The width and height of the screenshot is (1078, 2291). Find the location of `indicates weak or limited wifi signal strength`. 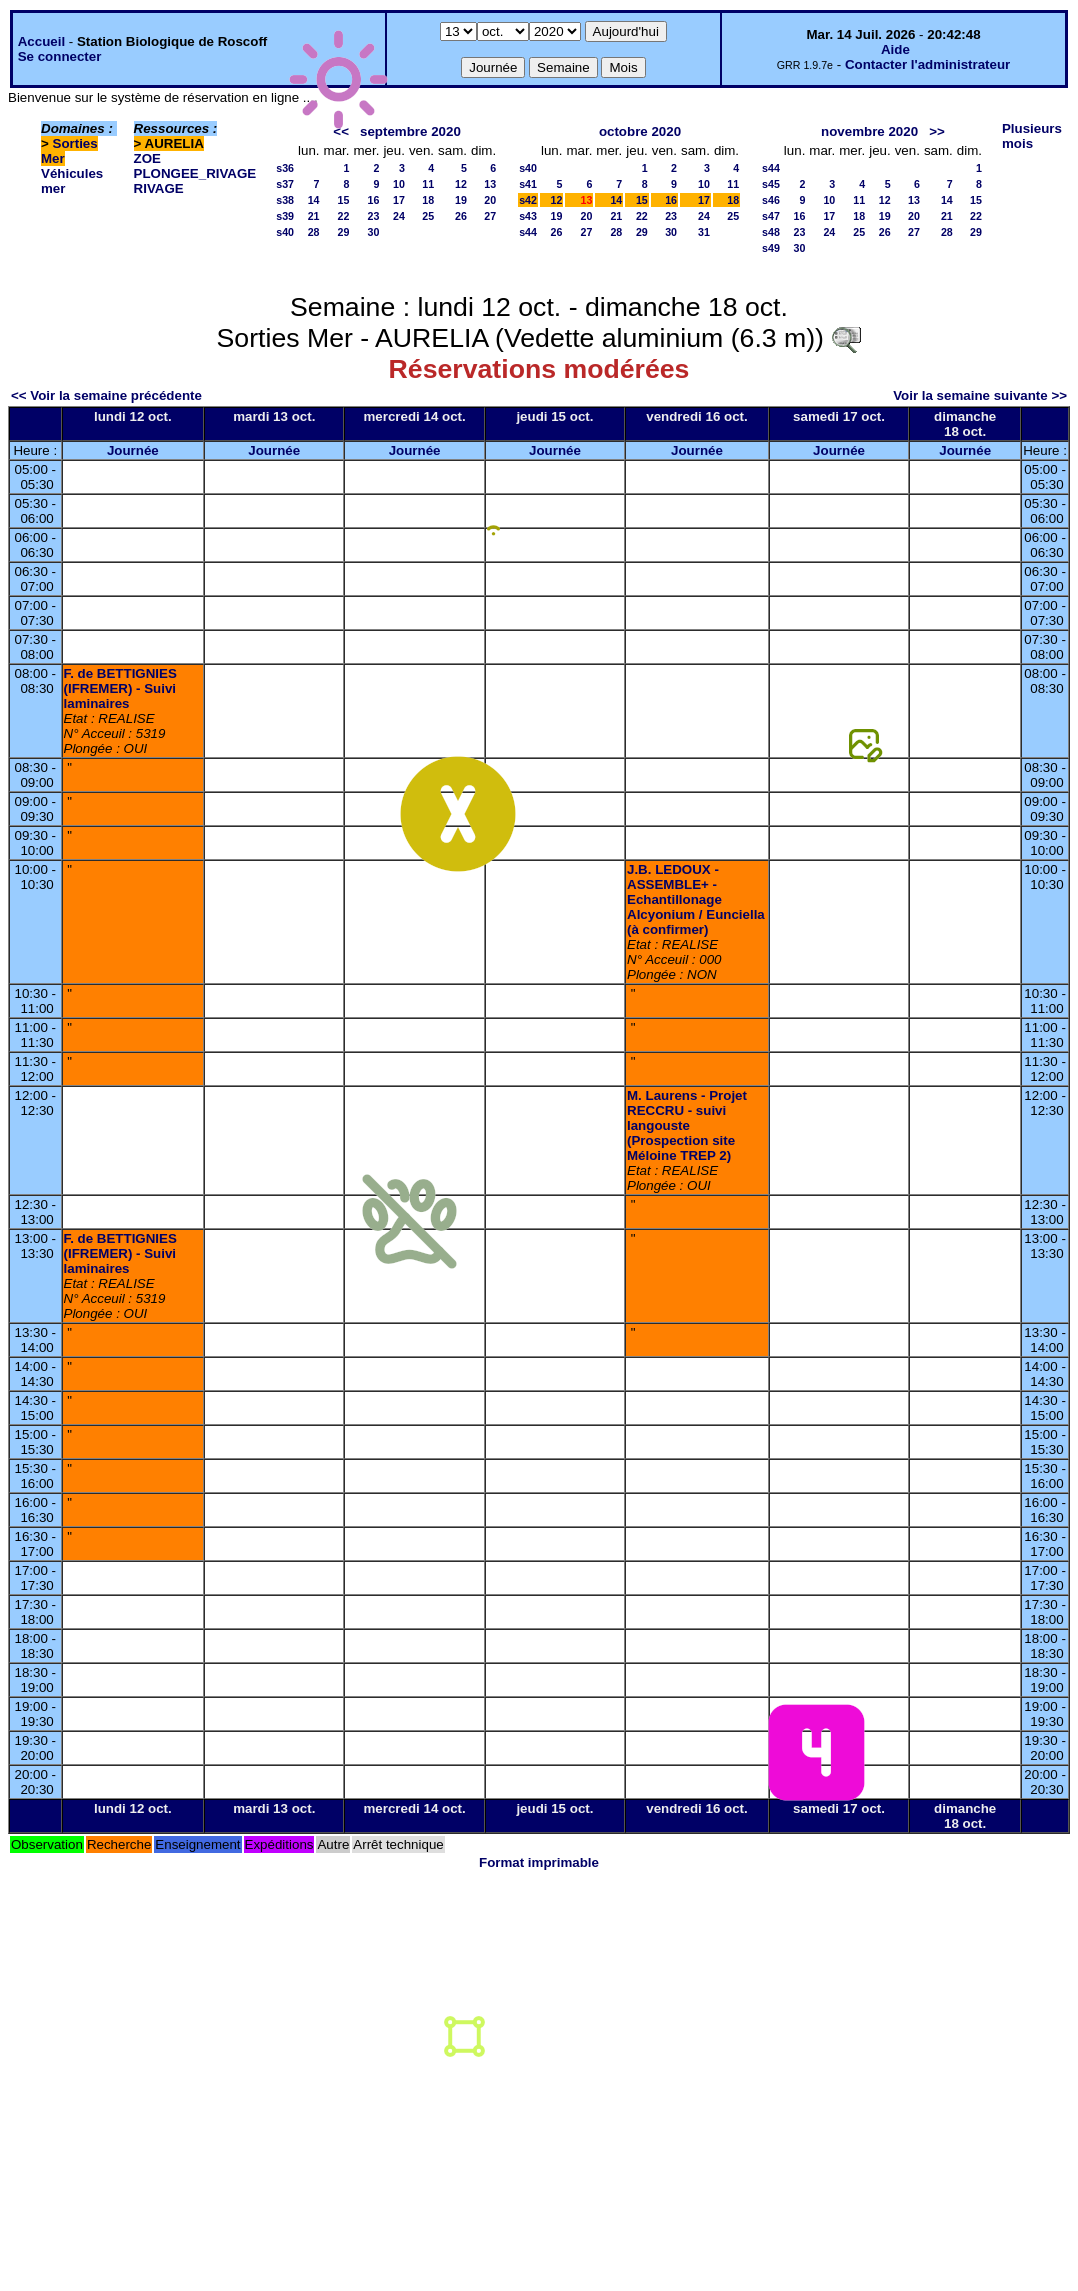

indicates weak or limited wifi signal strength is located at coordinates (493, 523).